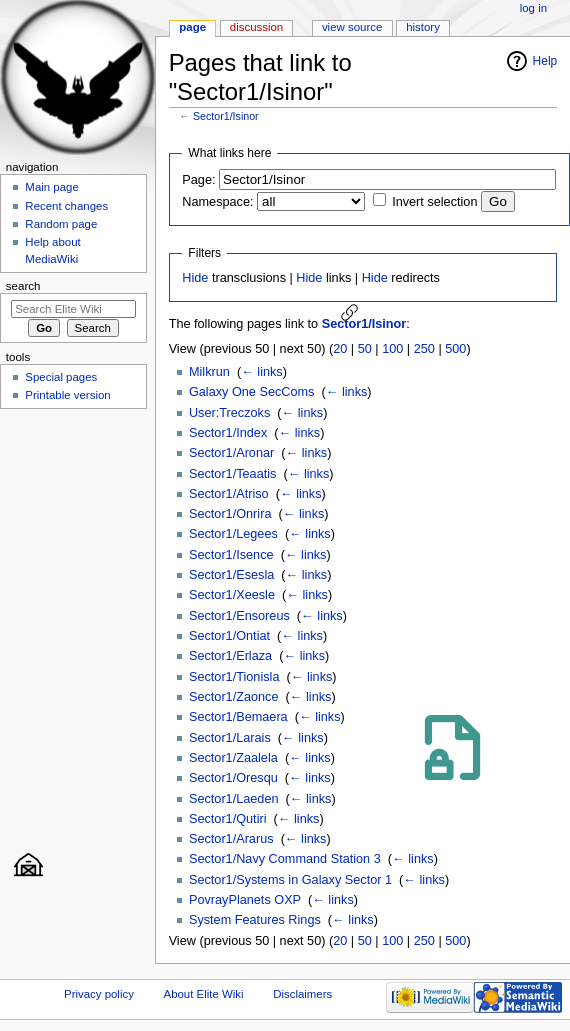 This screenshot has width=570, height=1031. Describe the element at coordinates (452, 747) in the screenshot. I see `a locked or protected file` at that location.